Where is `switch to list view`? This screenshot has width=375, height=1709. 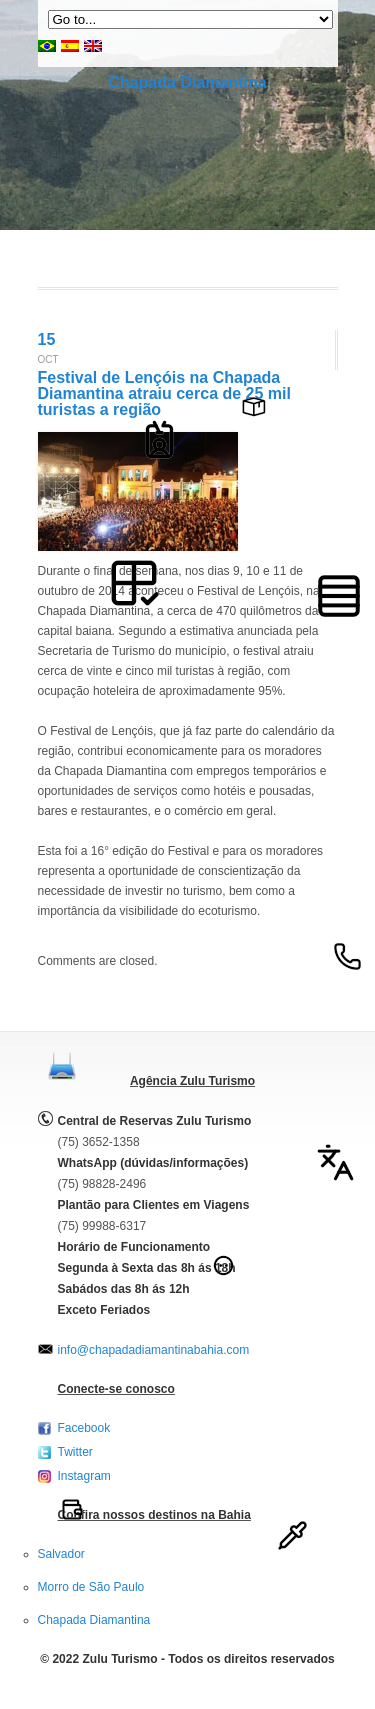
switch to list view is located at coordinates (339, 596).